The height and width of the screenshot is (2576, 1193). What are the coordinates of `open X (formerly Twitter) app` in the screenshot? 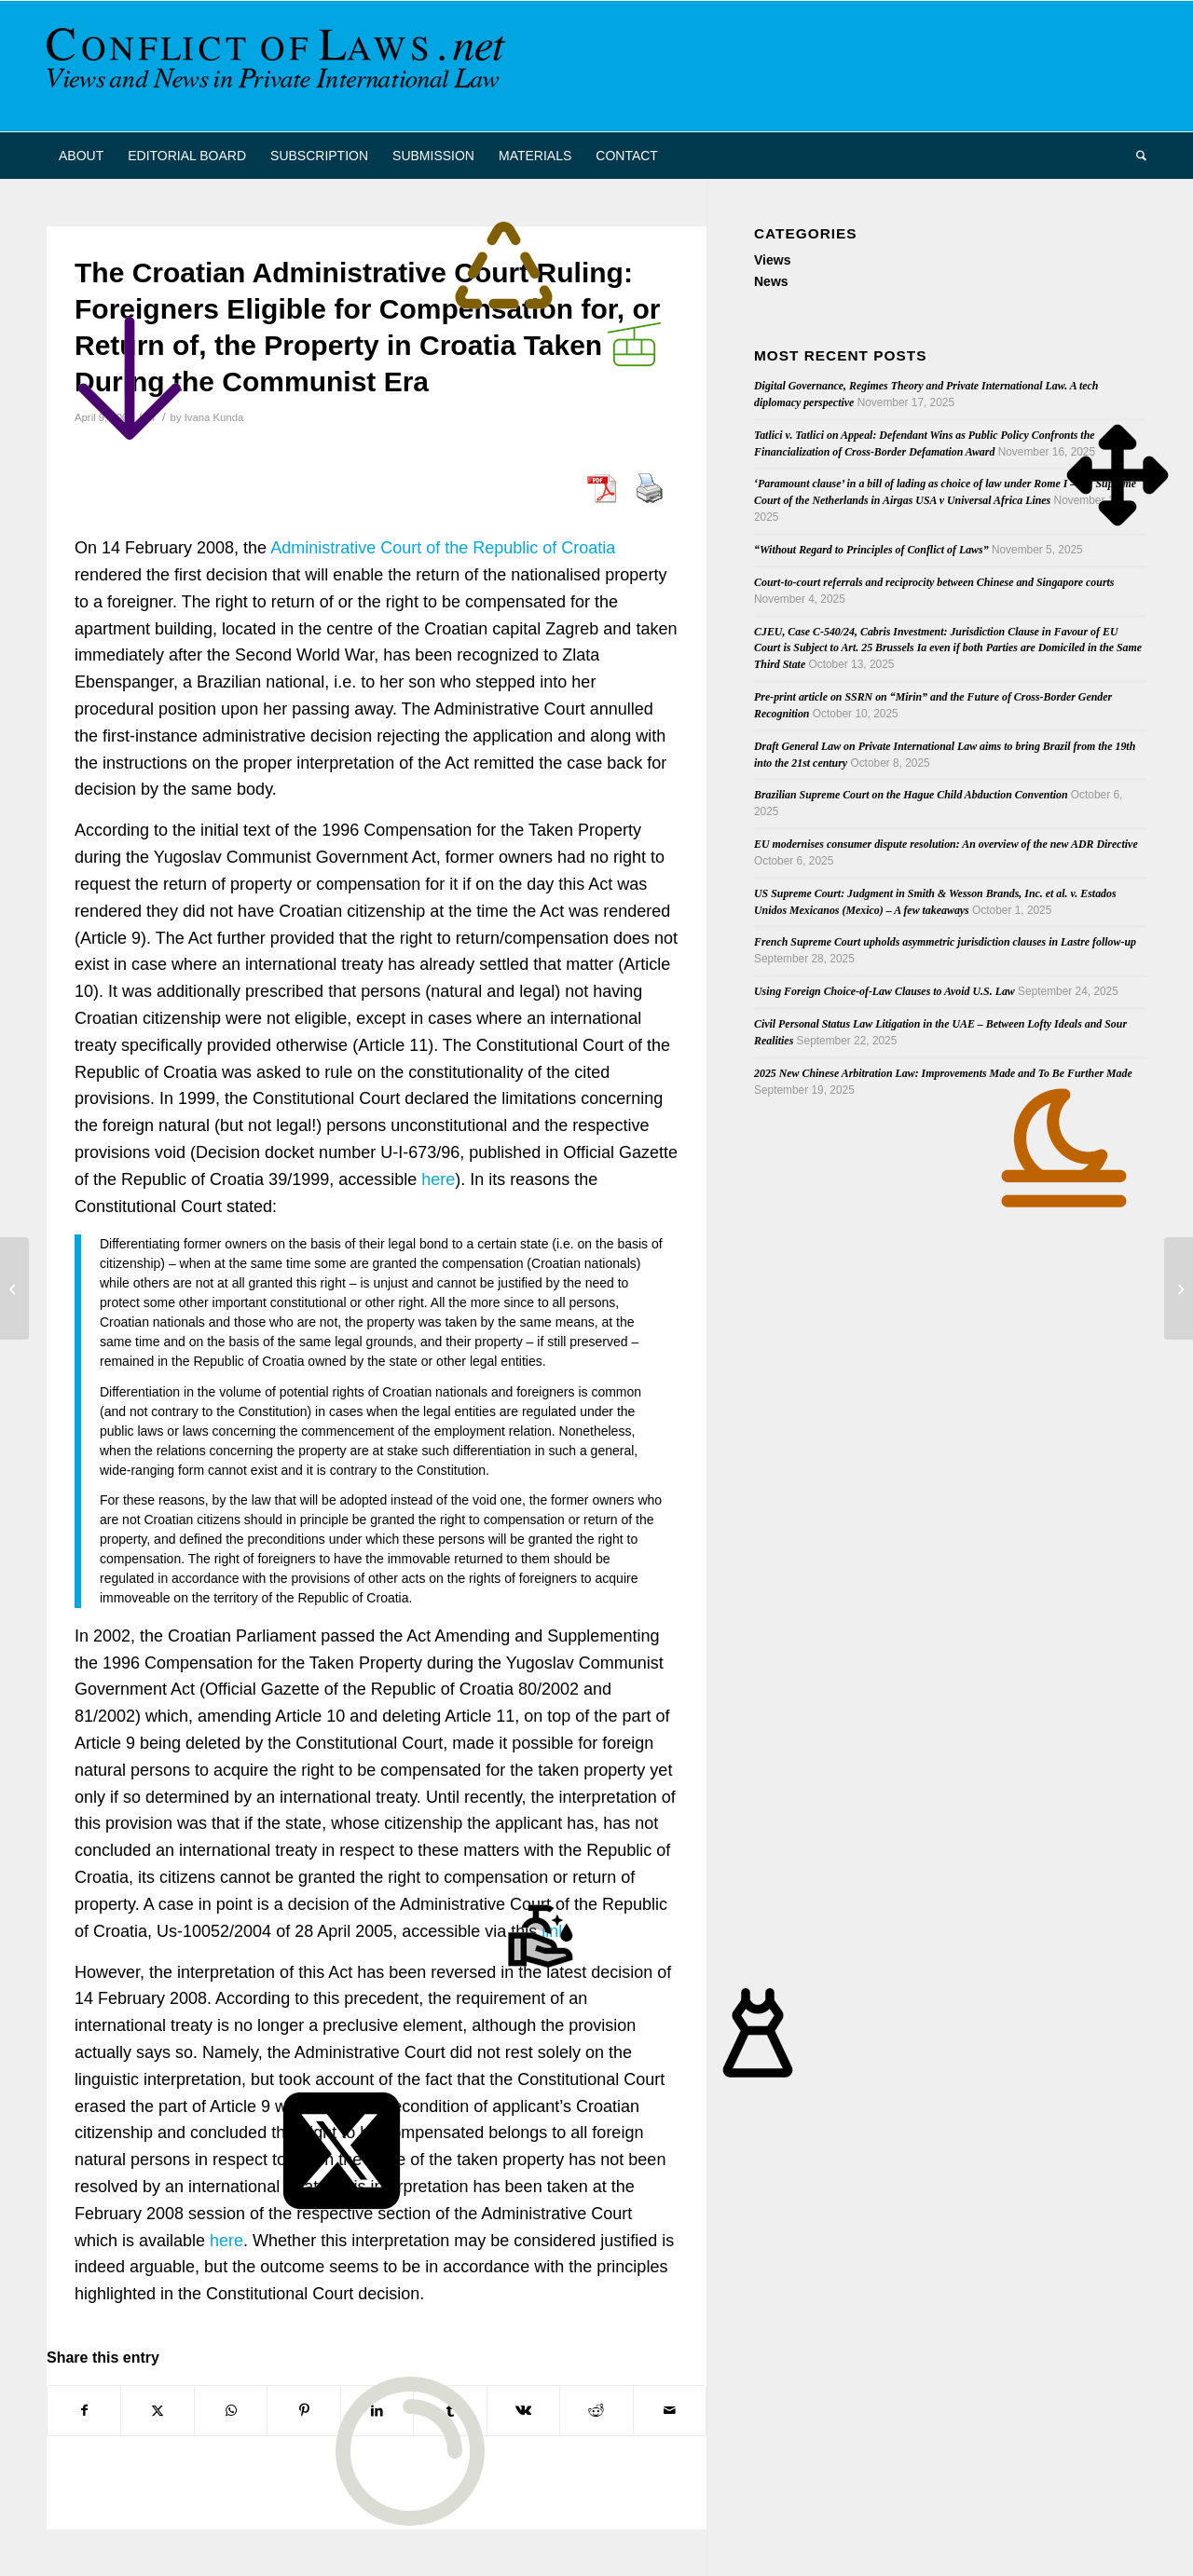 It's located at (341, 2150).